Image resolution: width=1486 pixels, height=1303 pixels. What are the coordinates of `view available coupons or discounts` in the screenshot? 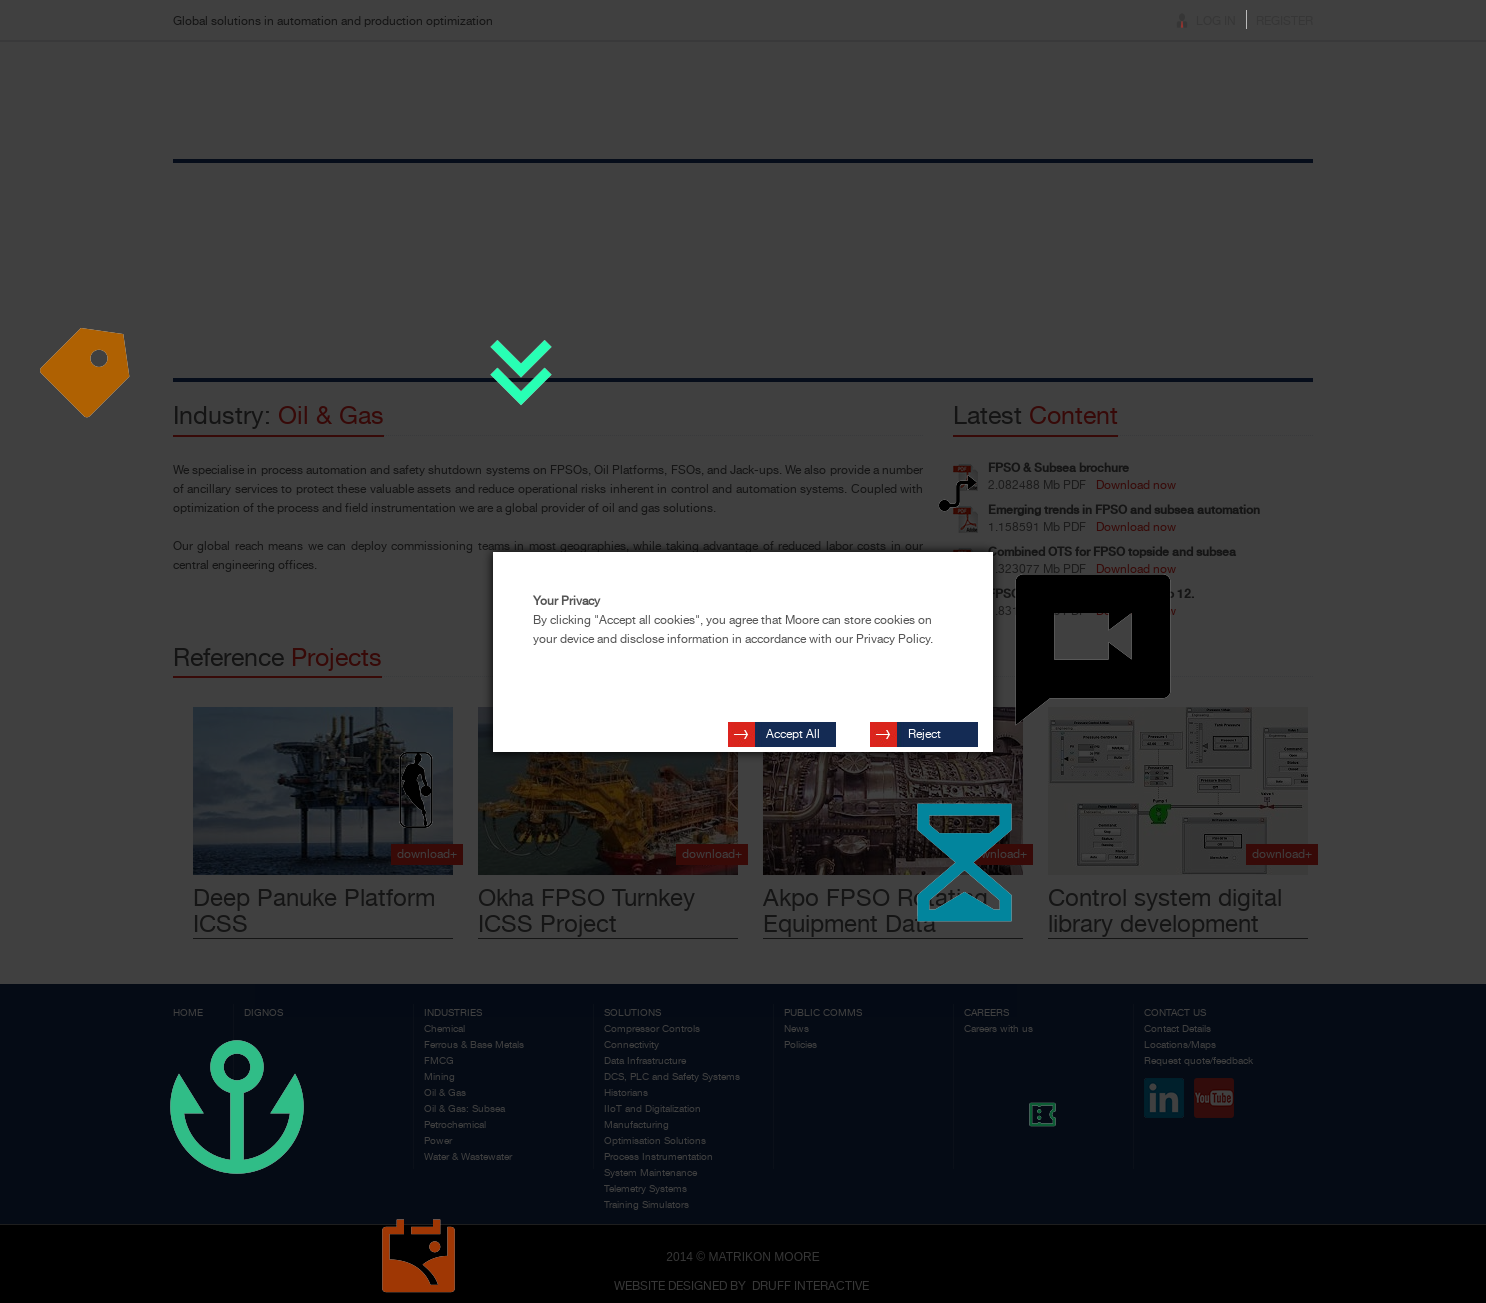 It's located at (1042, 1114).